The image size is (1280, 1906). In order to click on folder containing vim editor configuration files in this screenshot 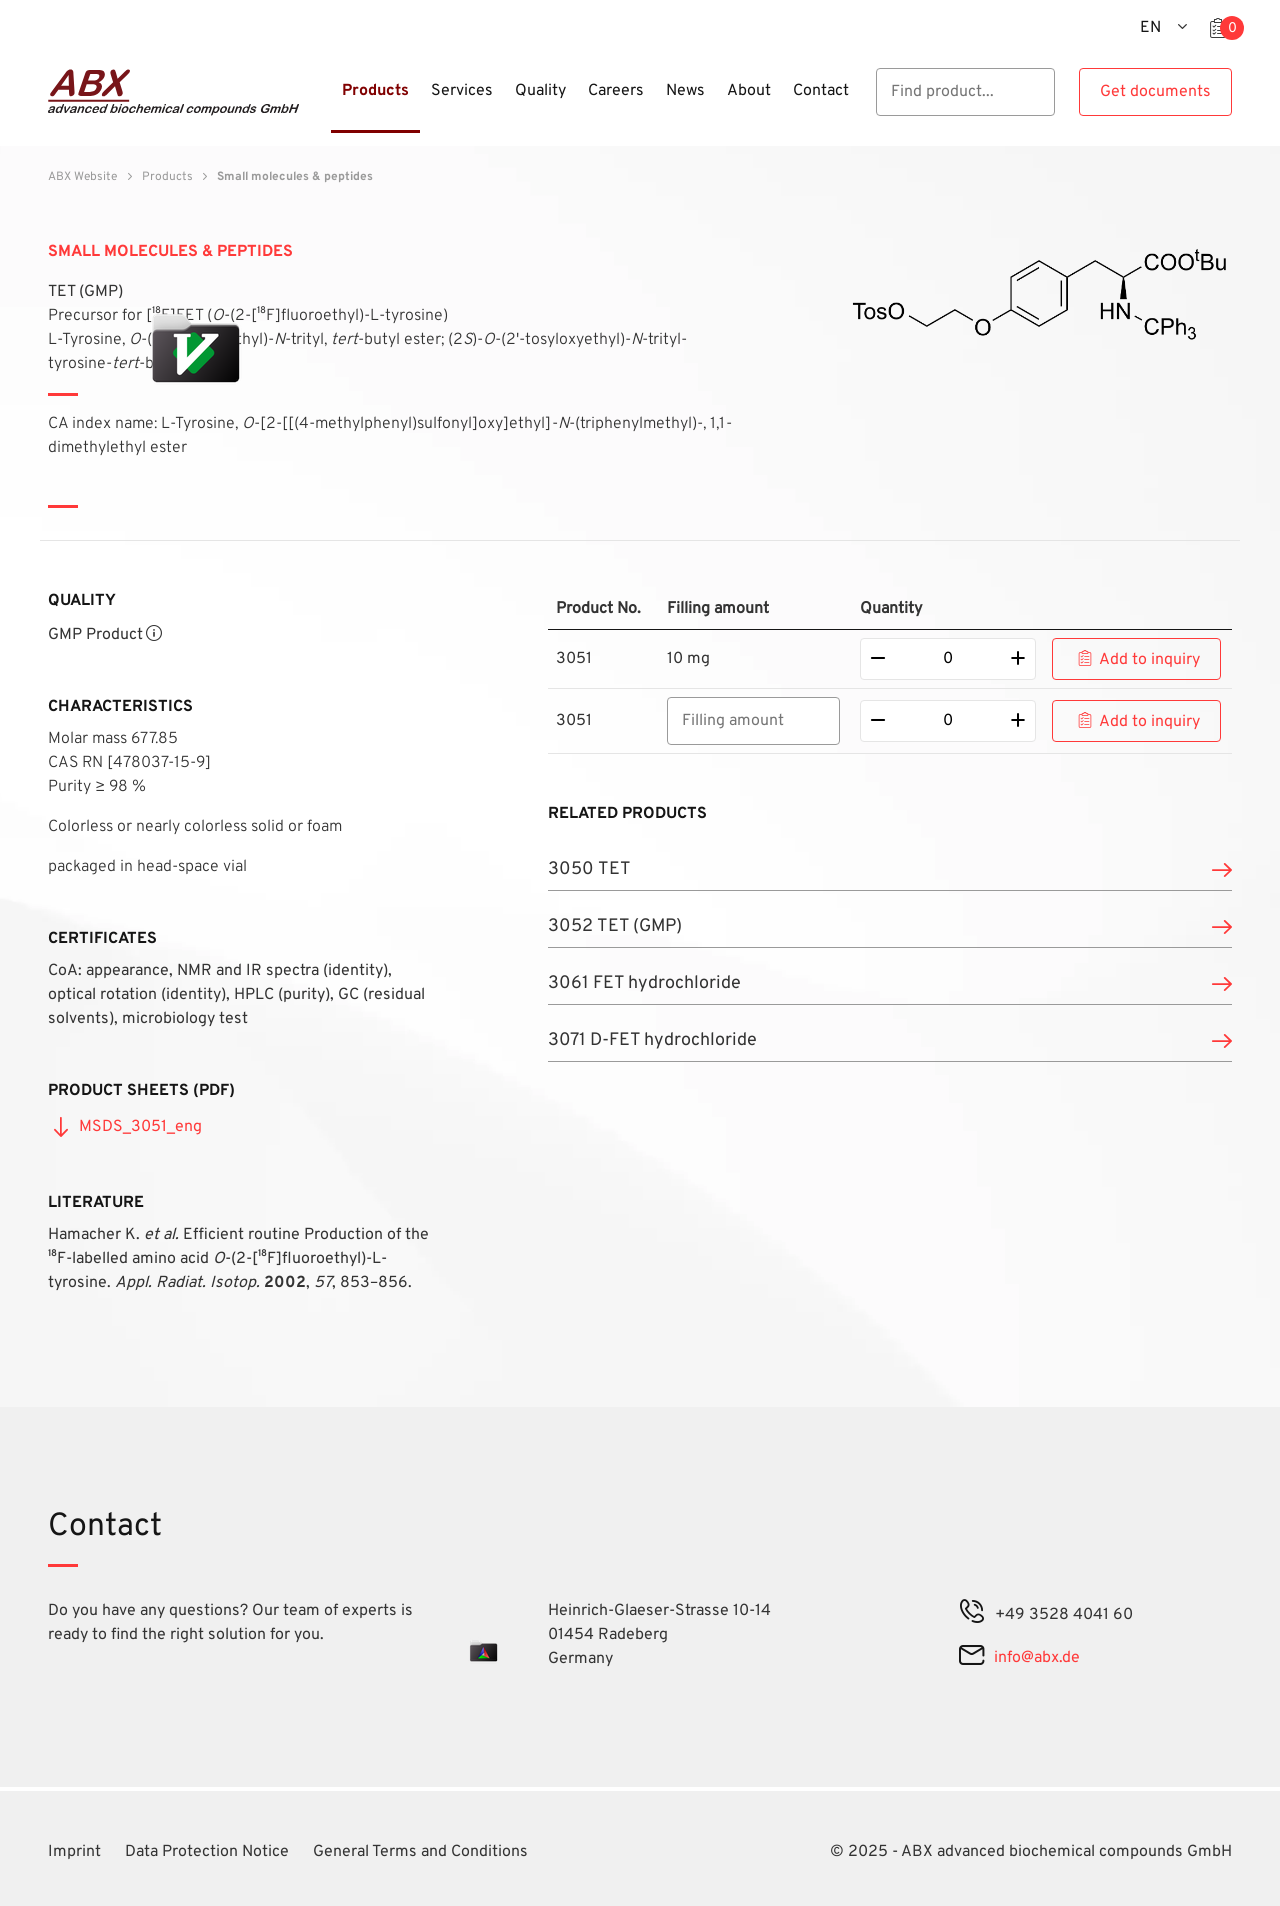, I will do `click(195, 350)`.